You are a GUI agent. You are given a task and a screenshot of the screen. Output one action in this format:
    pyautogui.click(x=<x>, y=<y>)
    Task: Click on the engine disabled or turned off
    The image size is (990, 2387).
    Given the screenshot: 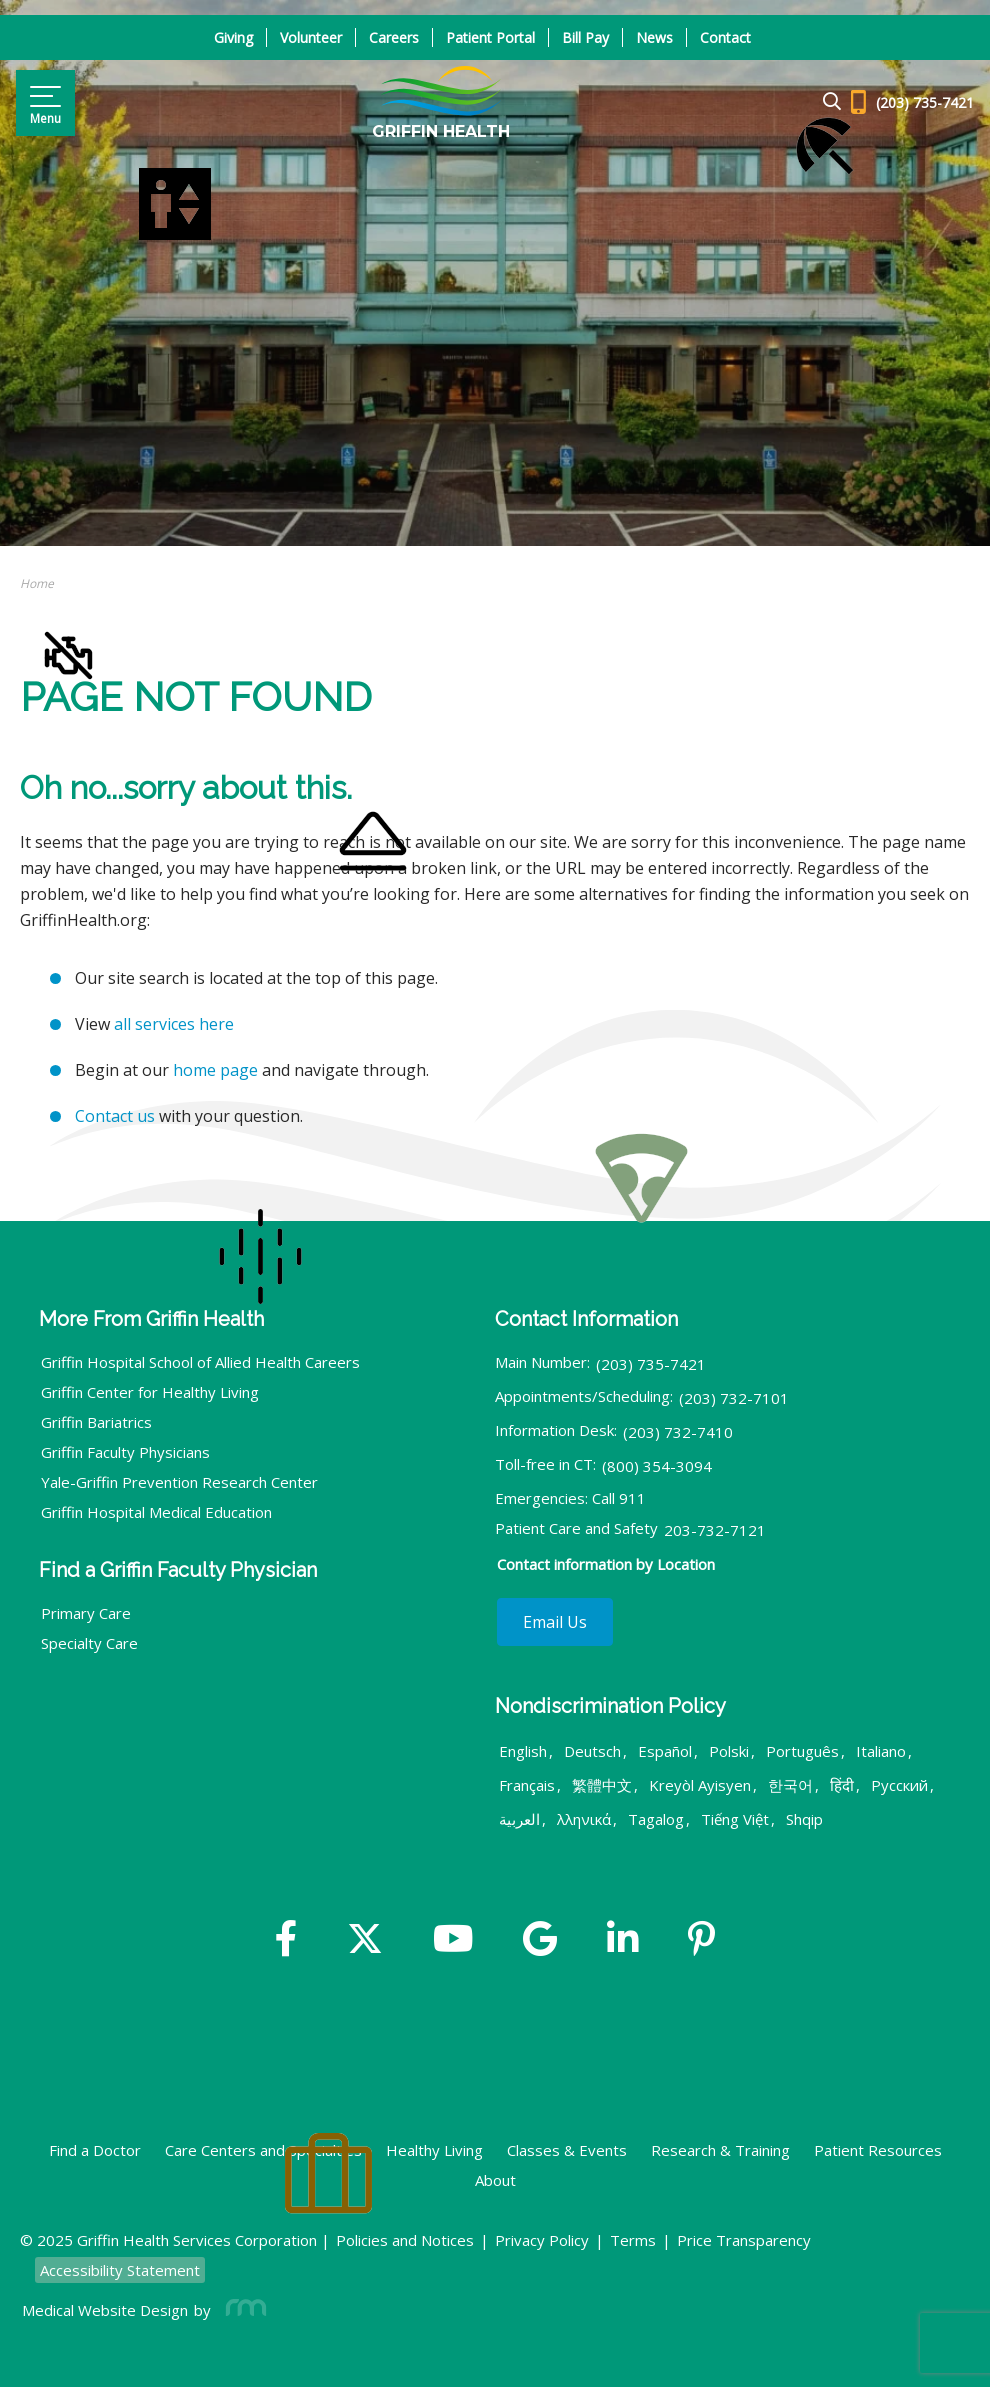 What is the action you would take?
    pyautogui.click(x=68, y=655)
    